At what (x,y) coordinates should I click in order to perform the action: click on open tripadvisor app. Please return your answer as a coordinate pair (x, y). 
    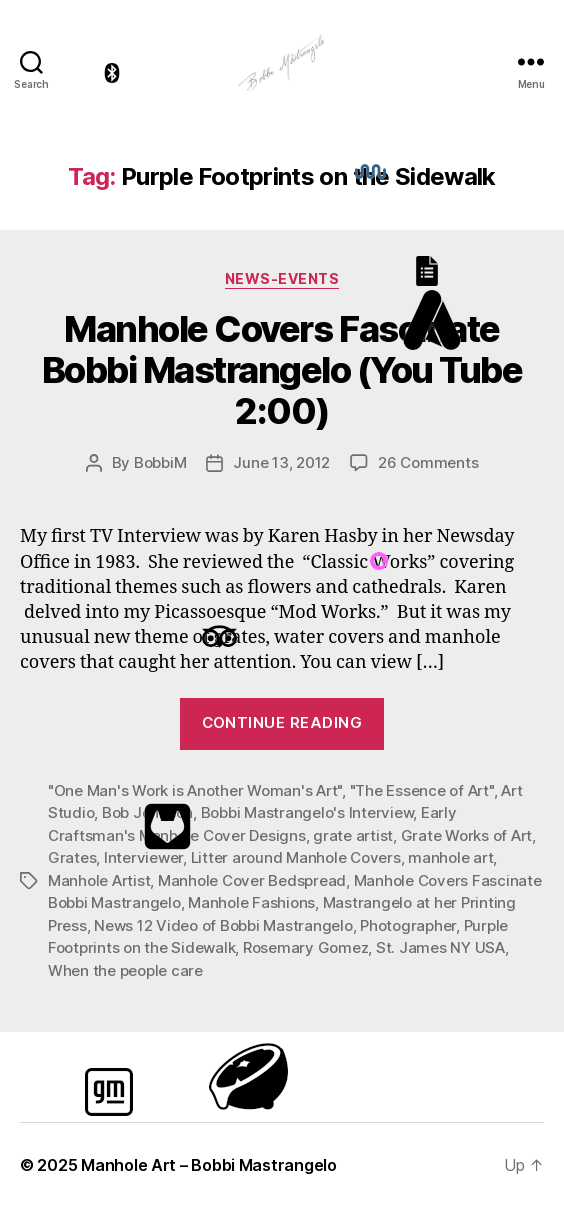
    Looking at the image, I should click on (219, 636).